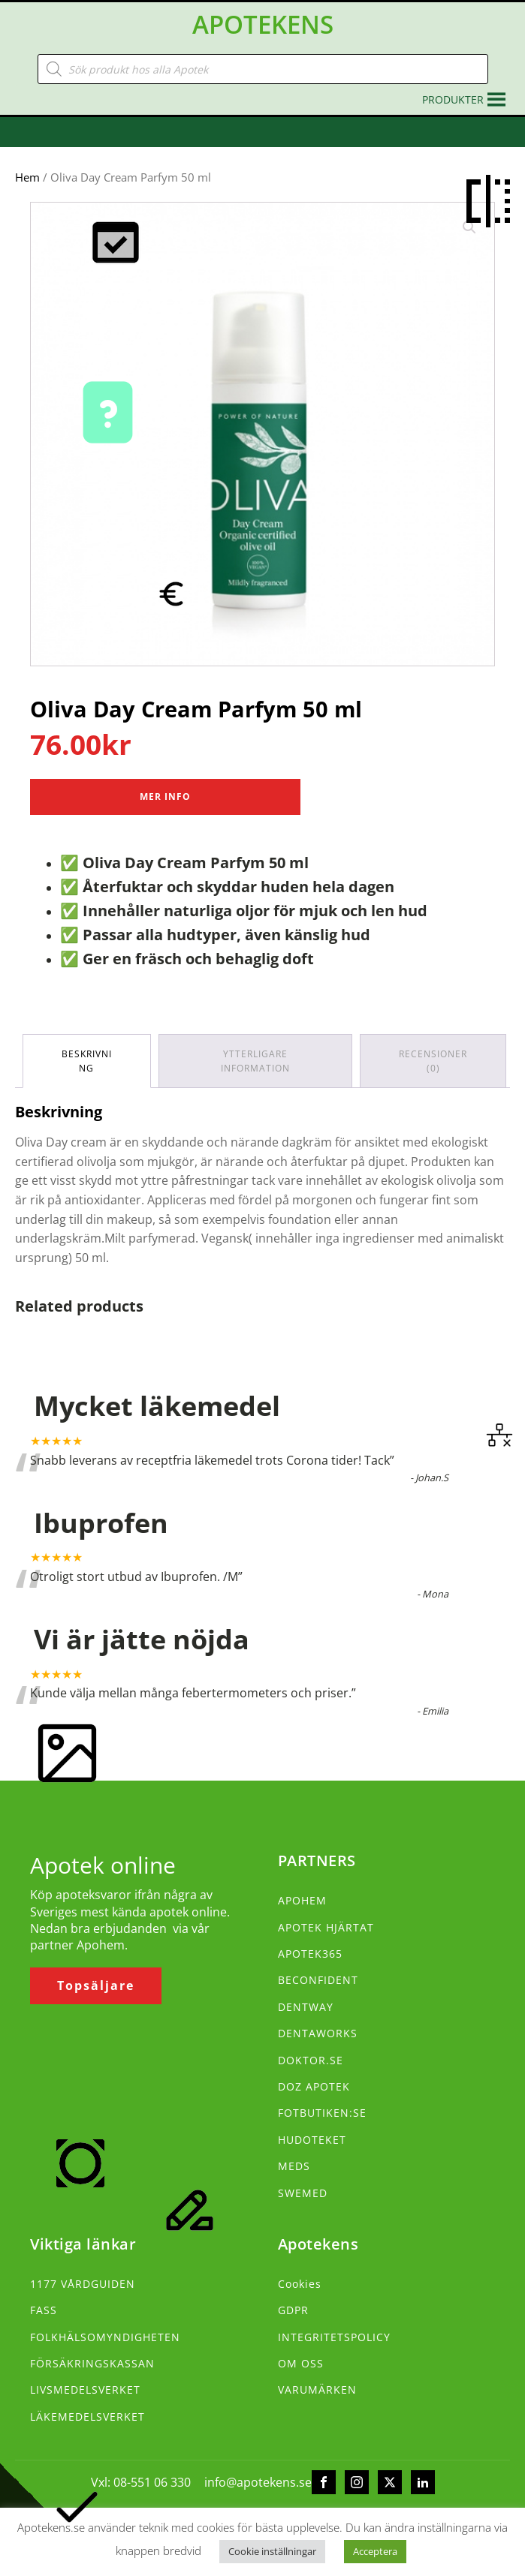 This screenshot has width=525, height=2576. What do you see at coordinates (77, 2506) in the screenshot?
I see `confirm or submit an action` at bounding box center [77, 2506].